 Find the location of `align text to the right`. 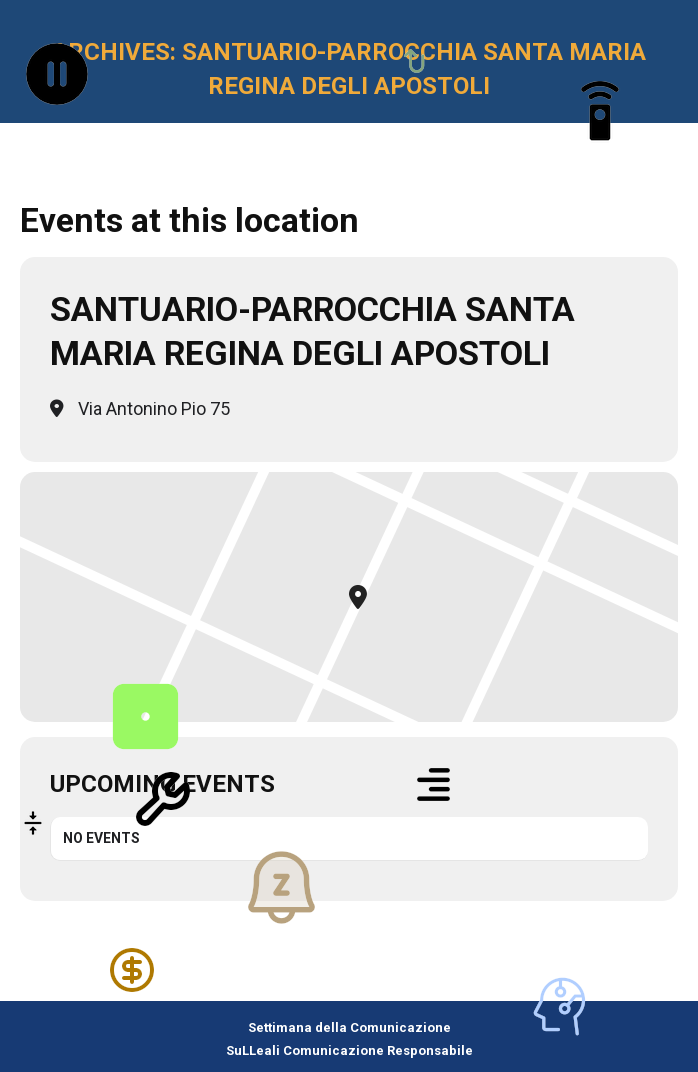

align text to the right is located at coordinates (433, 784).